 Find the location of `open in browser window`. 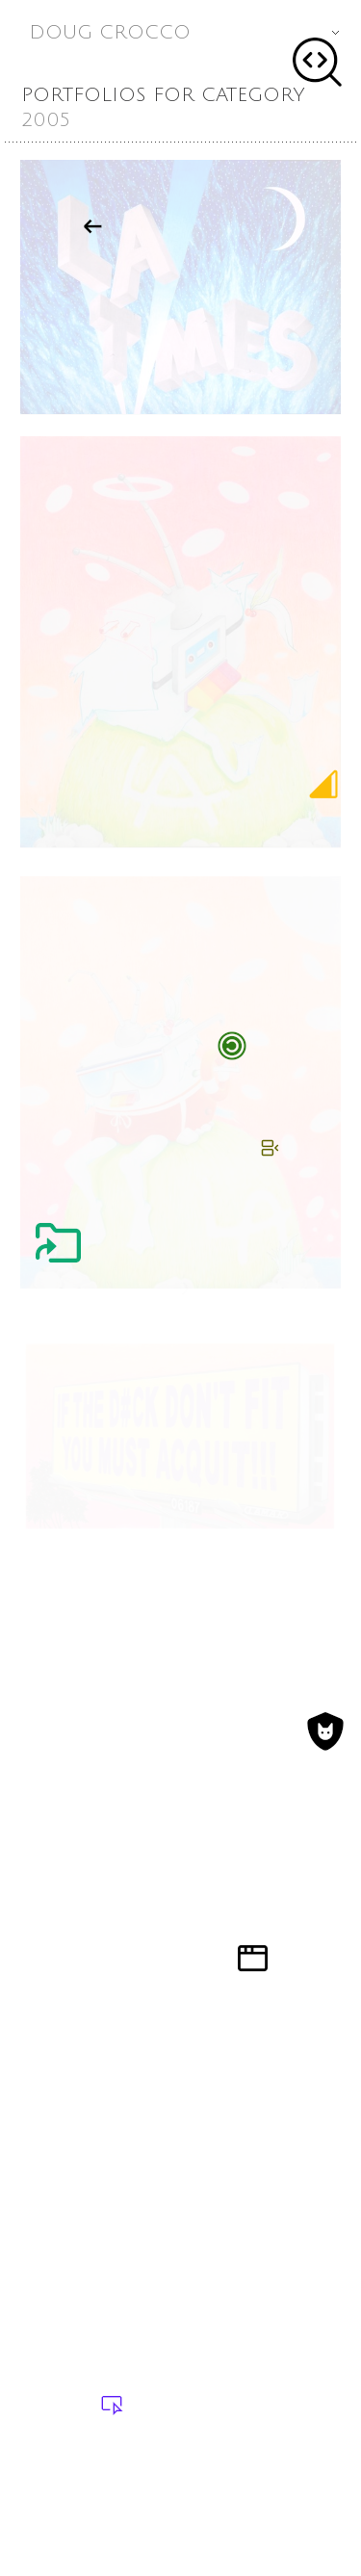

open in browser window is located at coordinates (252, 1958).